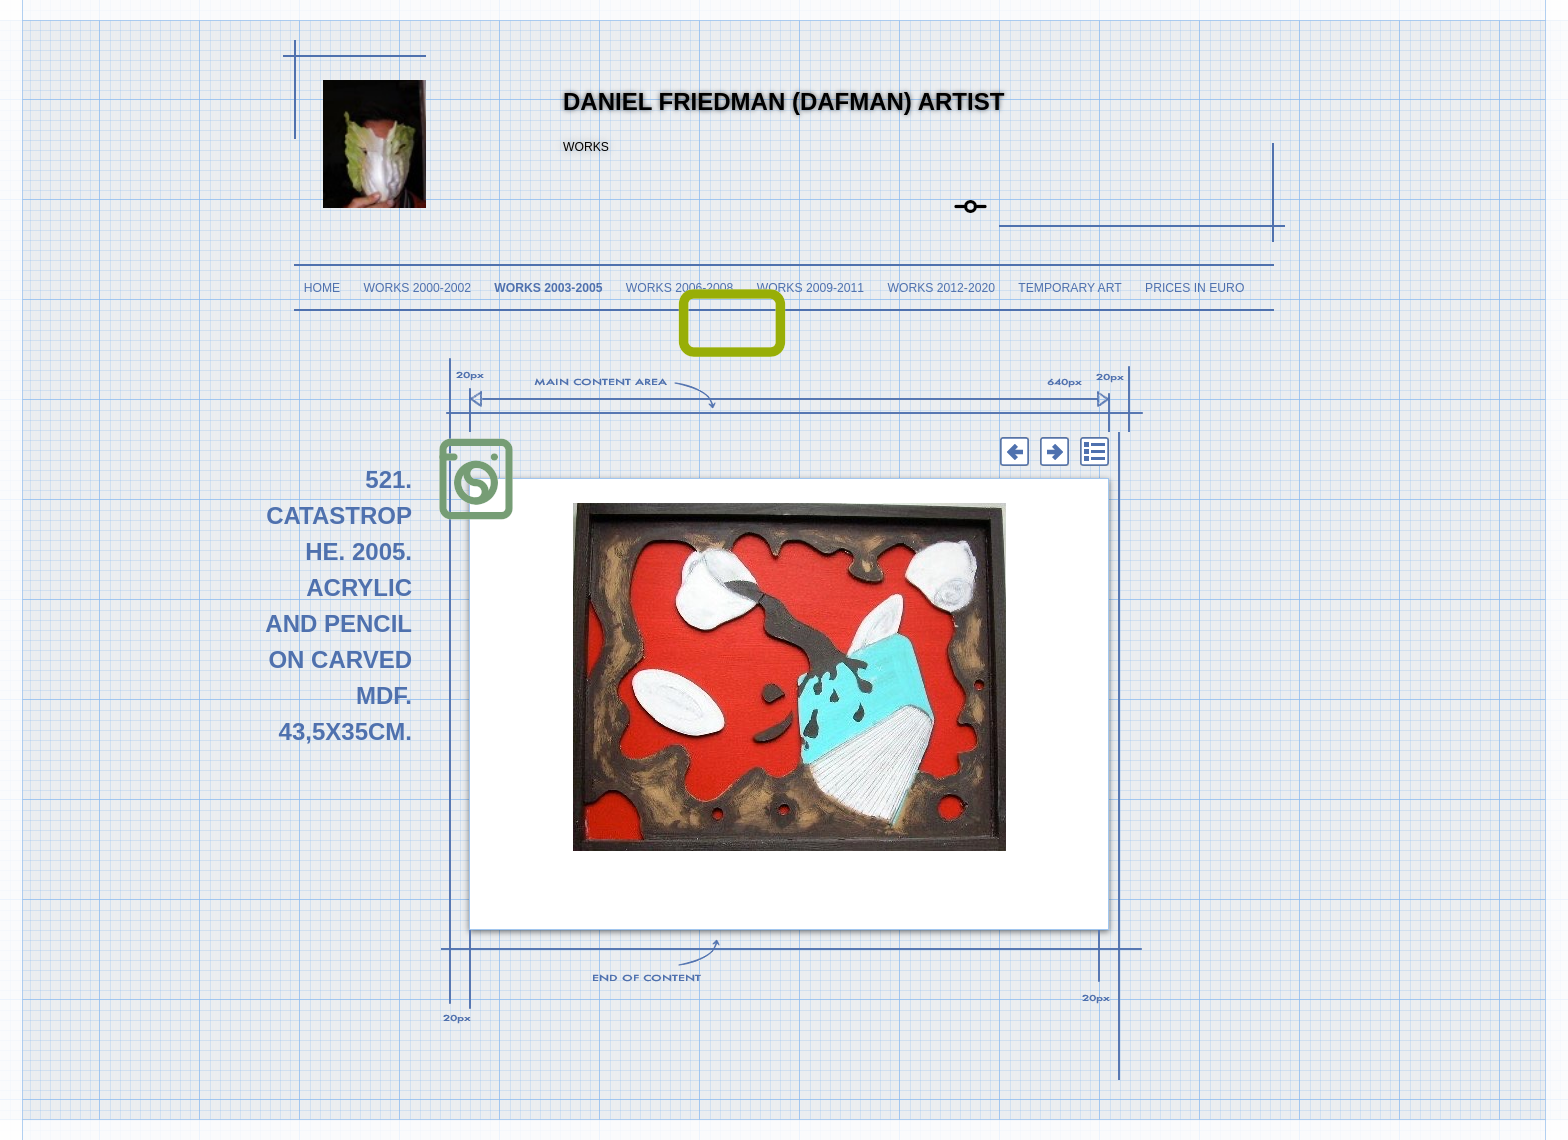 The image size is (1568, 1140). What do you see at coordinates (476, 479) in the screenshot?
I see `access laundry or appliance settings` at bounding box center [476, 479].